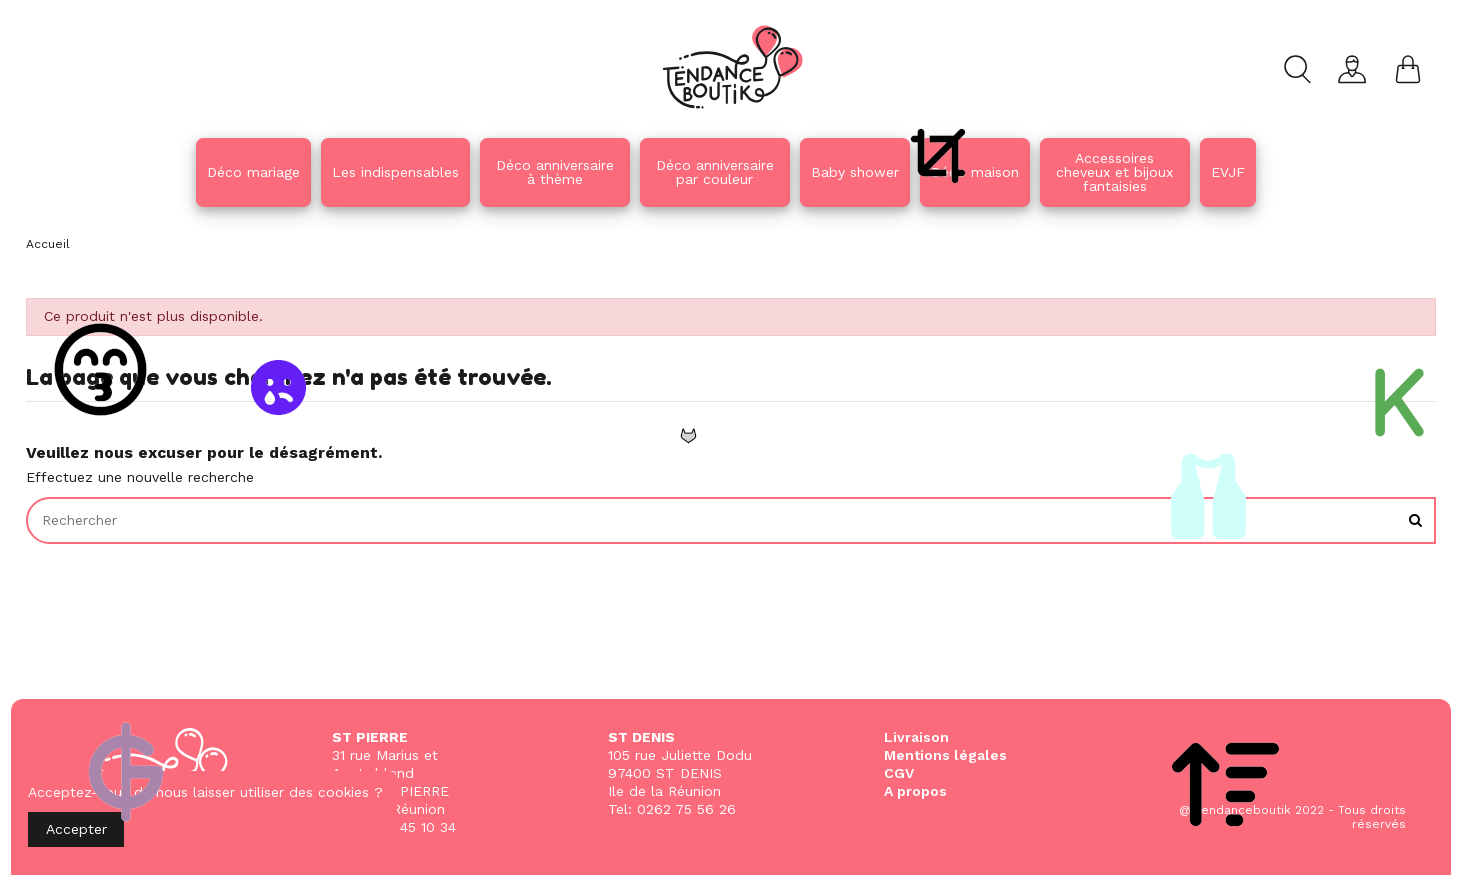 Image resolution: width=1461 pixels, height=875 pixels. What do you see at coordinates (688, 435) in the screenshot?
I see `open gitlab repository` at bounding box center [688, 435].